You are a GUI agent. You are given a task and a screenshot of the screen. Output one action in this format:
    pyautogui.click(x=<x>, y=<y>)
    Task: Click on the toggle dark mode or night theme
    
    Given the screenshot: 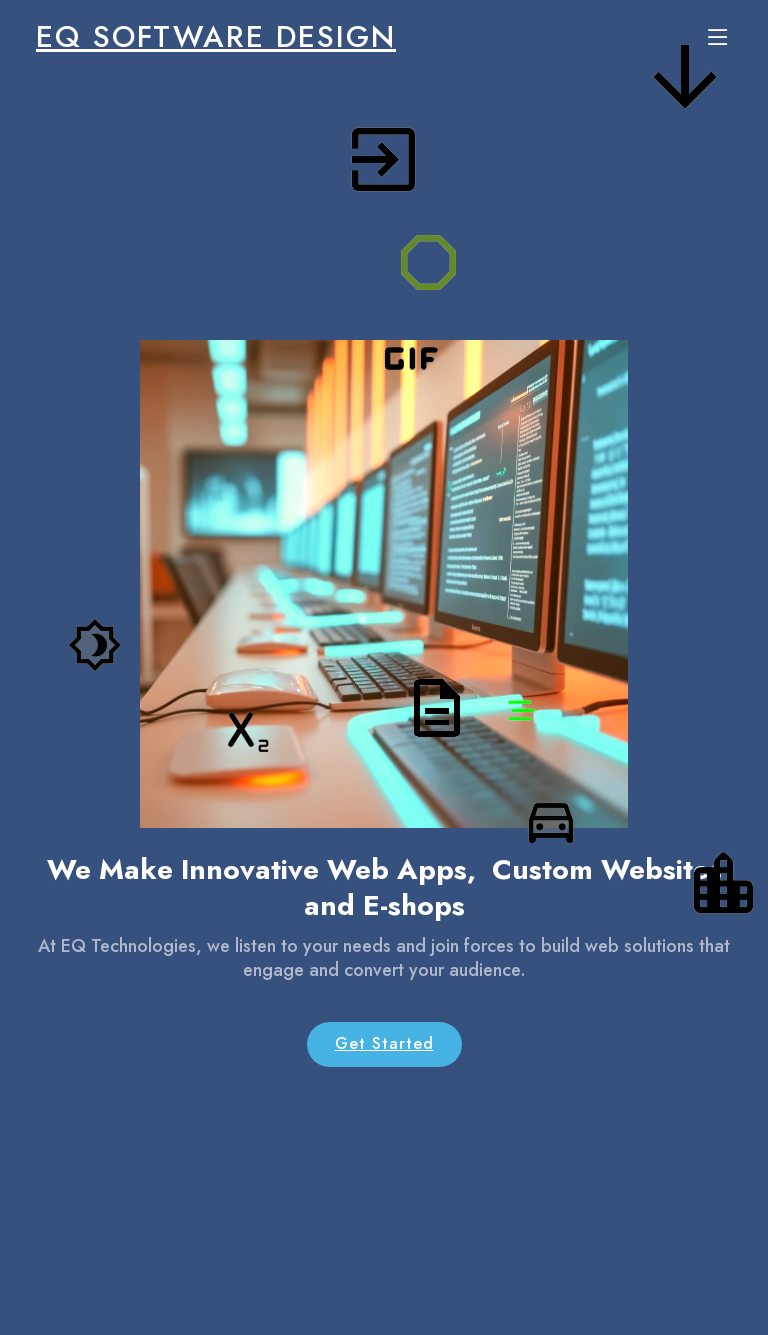 What is the action you would take?
    pyautogui.click(x=95, y=645)
    